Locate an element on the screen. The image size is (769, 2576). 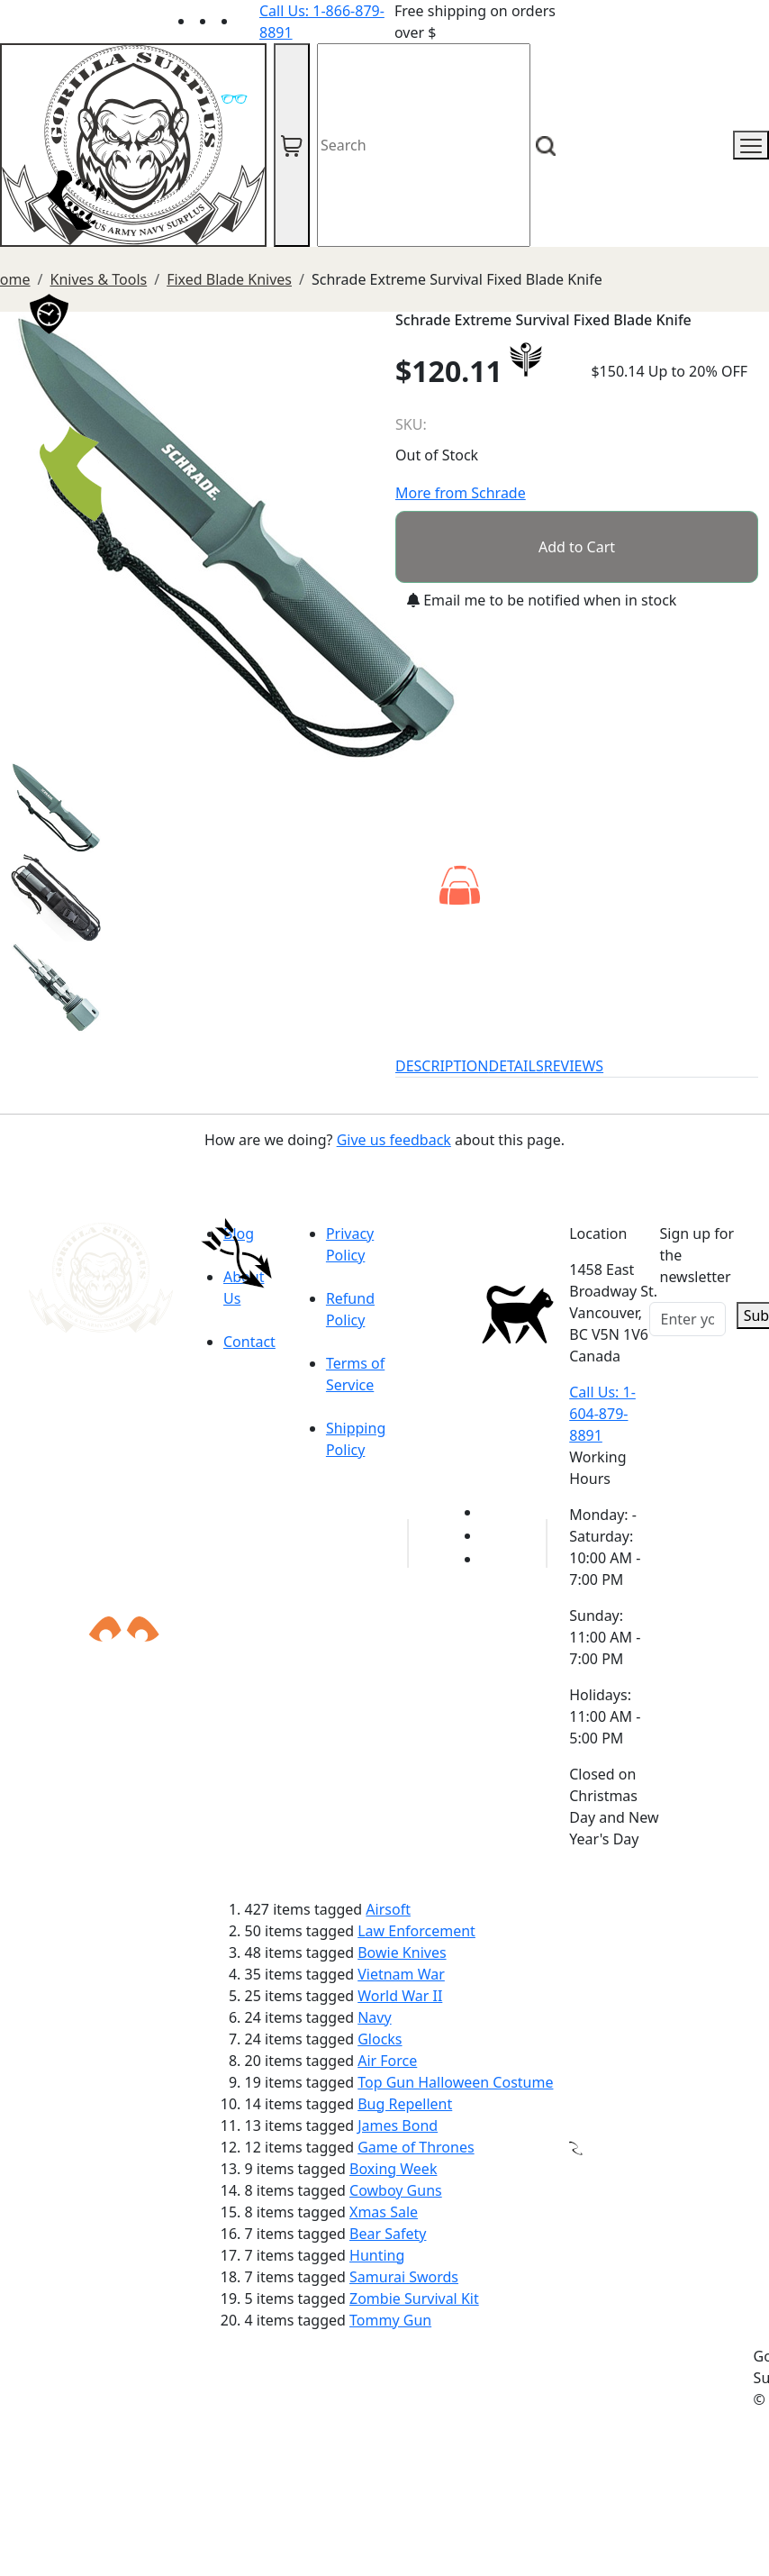
indicates whip weapon or item in game inventory is located at coordinates (575, 2148).